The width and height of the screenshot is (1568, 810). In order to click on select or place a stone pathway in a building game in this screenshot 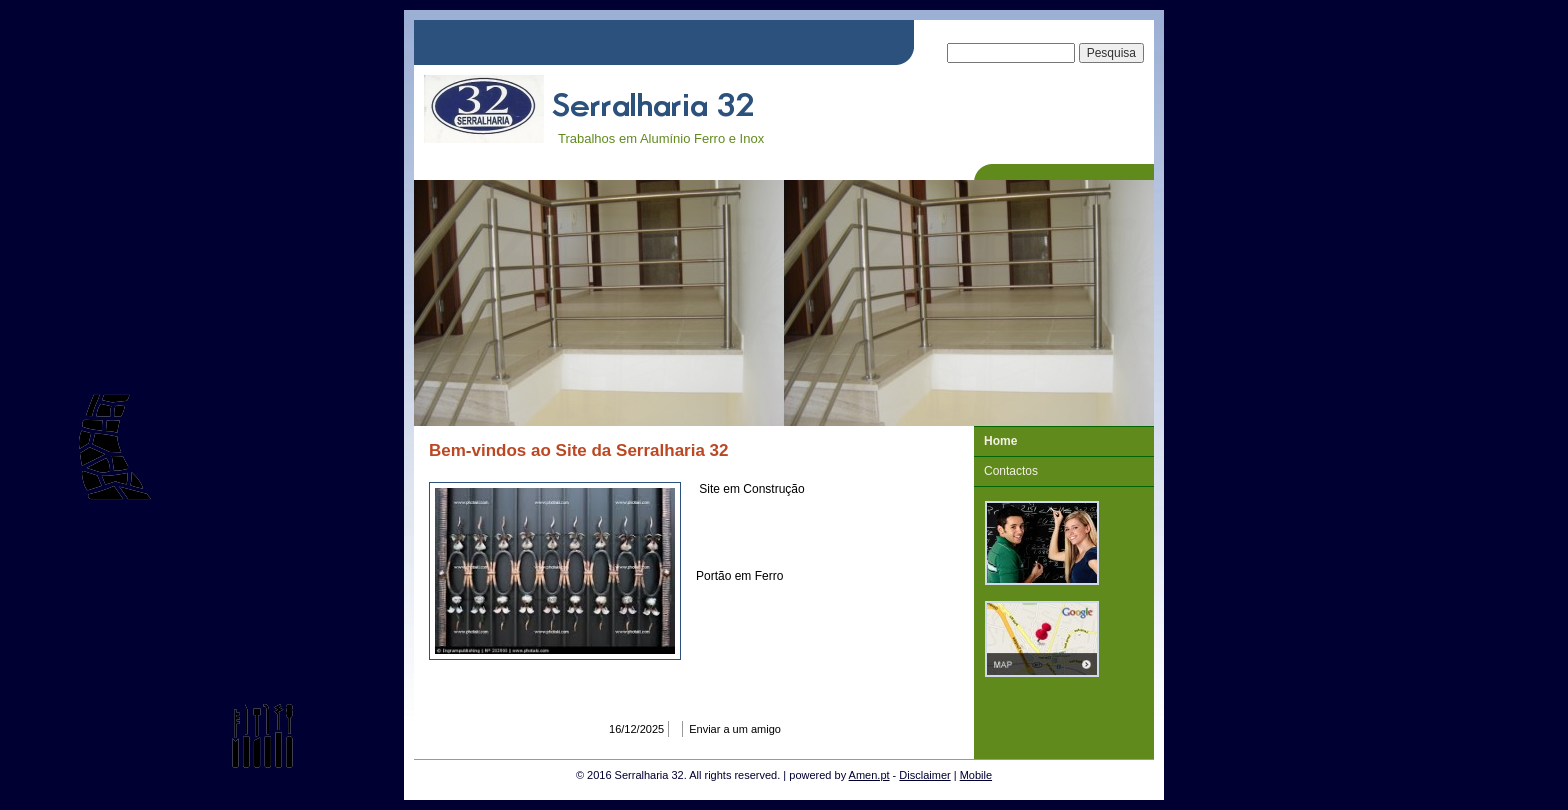, I will do `click(115, 447)`.